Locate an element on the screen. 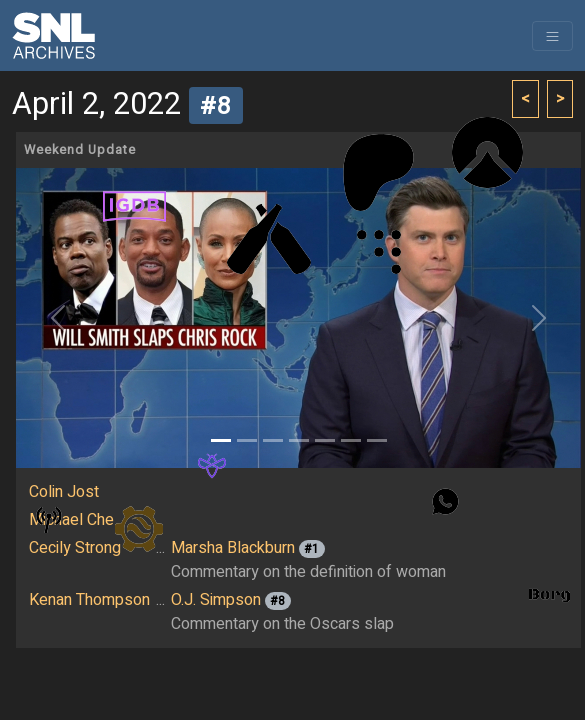  open WhatsApp messaging app is located at coordinates (445, 501).